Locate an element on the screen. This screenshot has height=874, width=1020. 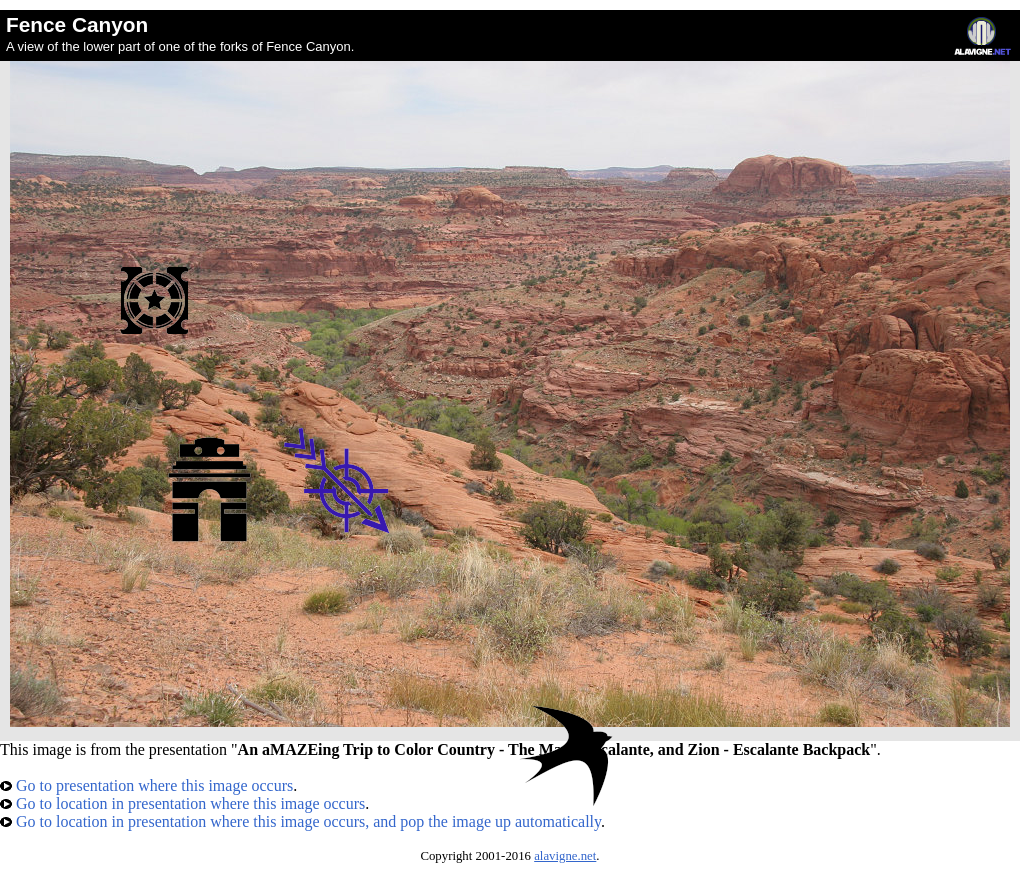
swallow bird icon for nature or wildlife category is located at coordinates (566, 756).